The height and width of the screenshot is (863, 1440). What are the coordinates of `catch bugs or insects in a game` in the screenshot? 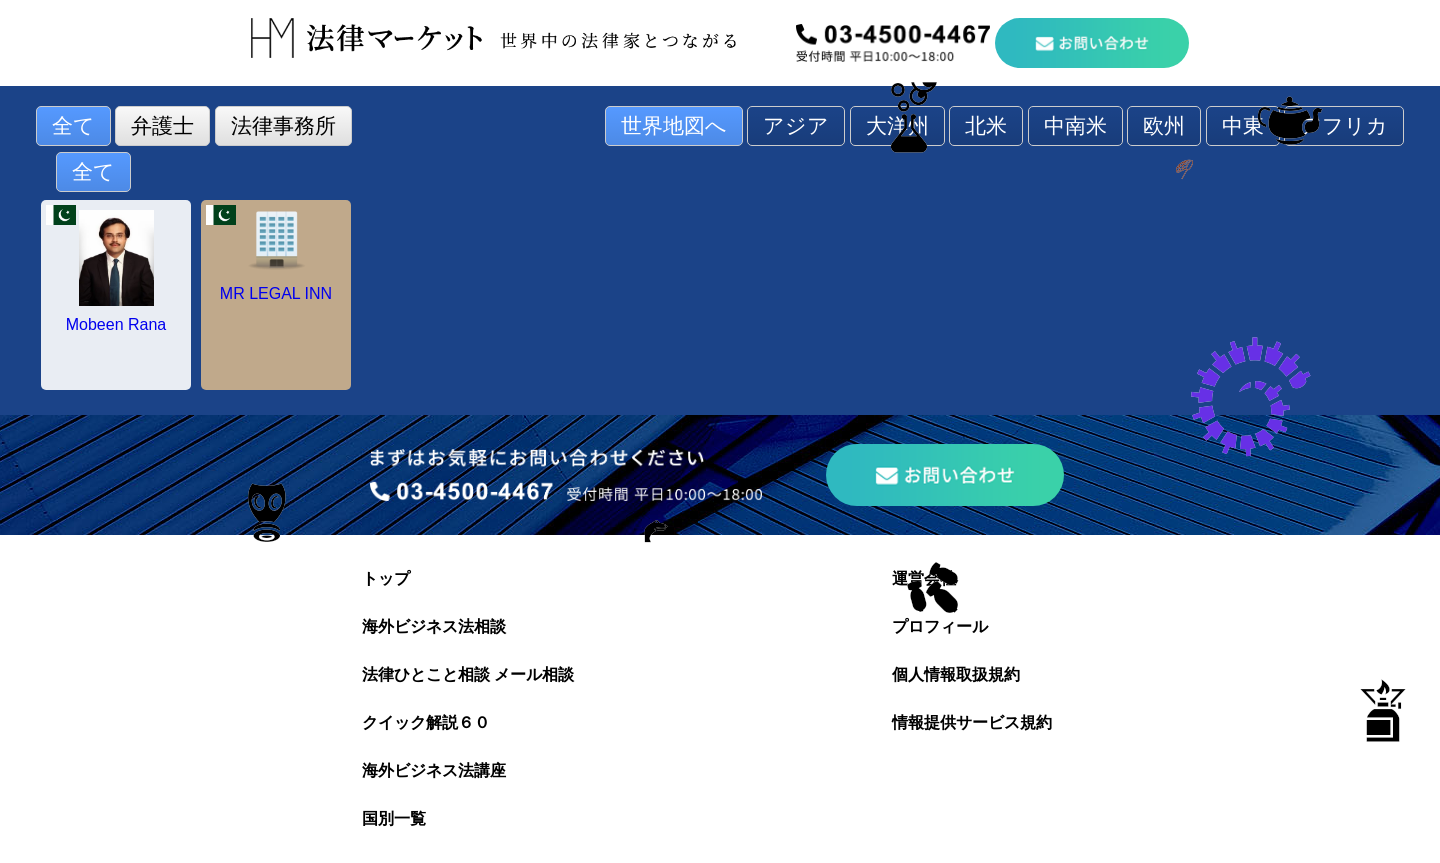 It's located at (1184, 169).